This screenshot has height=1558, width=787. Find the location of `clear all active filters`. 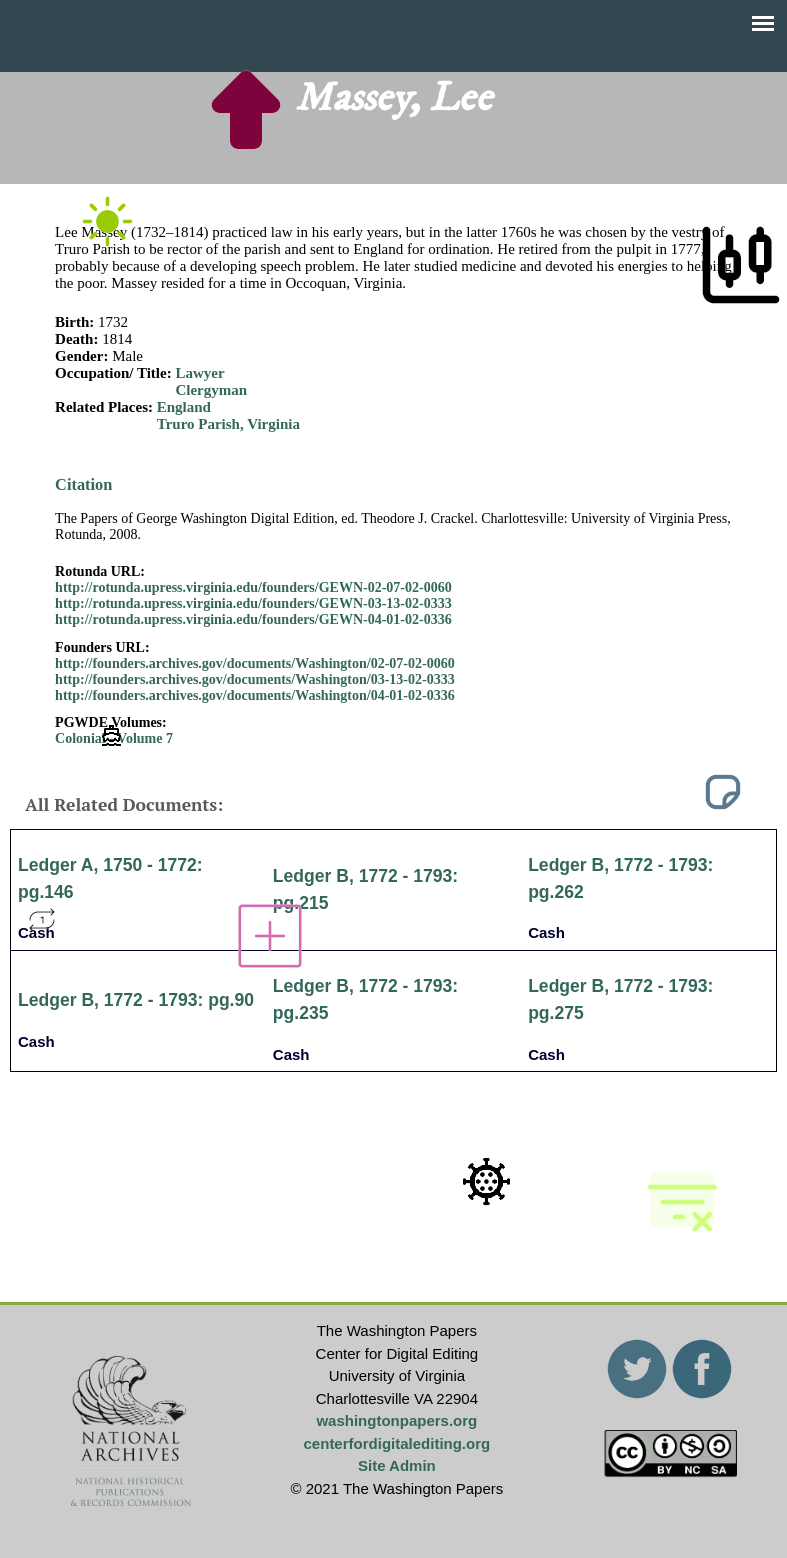

clear all active filters is located at coordinates (682, 1199).